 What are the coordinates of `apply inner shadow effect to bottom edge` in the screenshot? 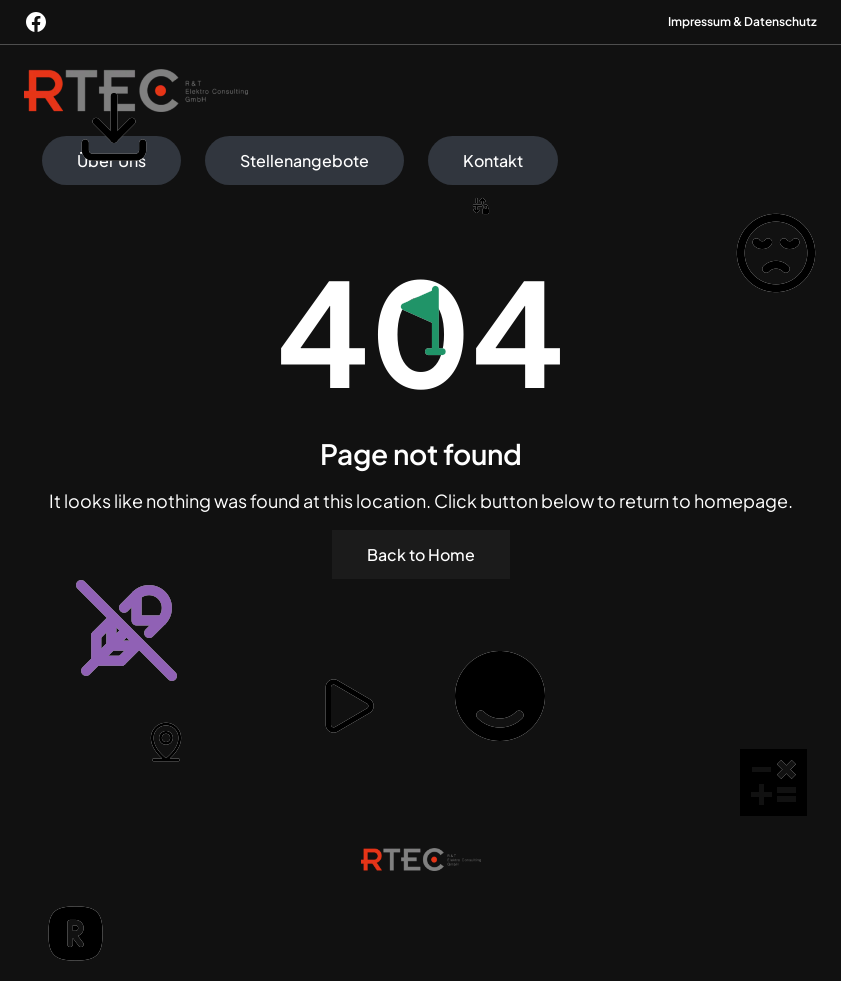 It's located at (500, 696).